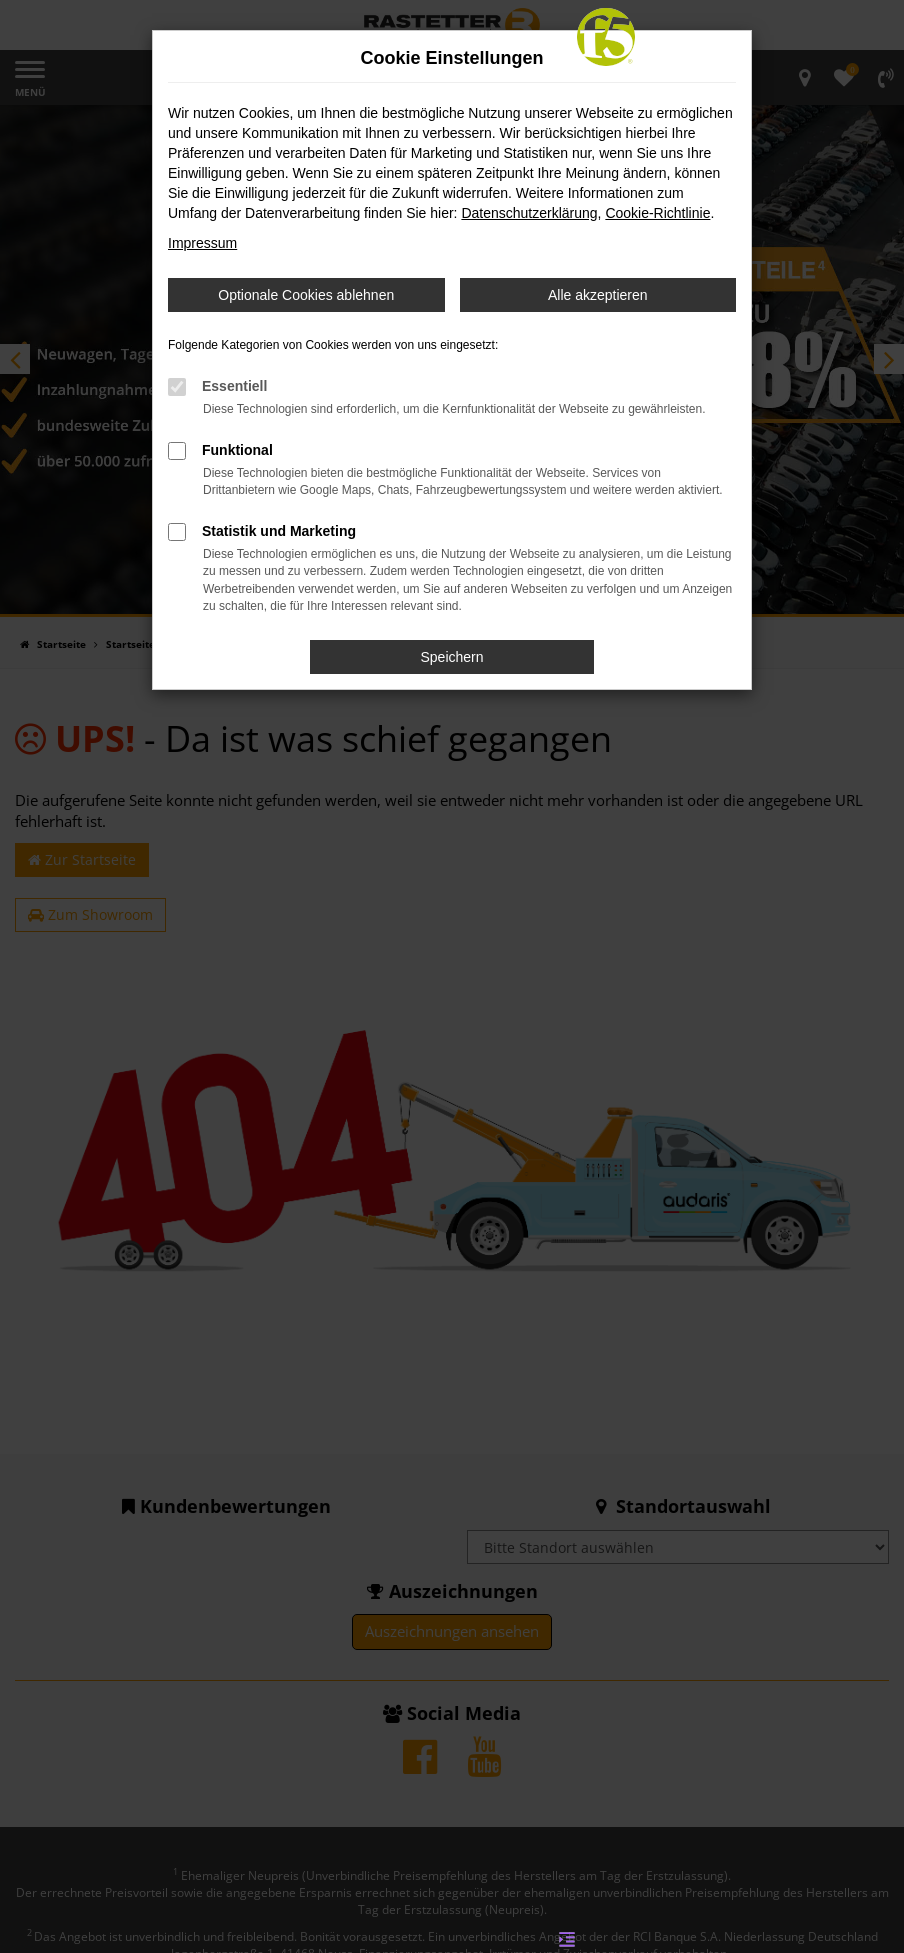  I want to click on F5 Networks company logo, so click(606, 37).